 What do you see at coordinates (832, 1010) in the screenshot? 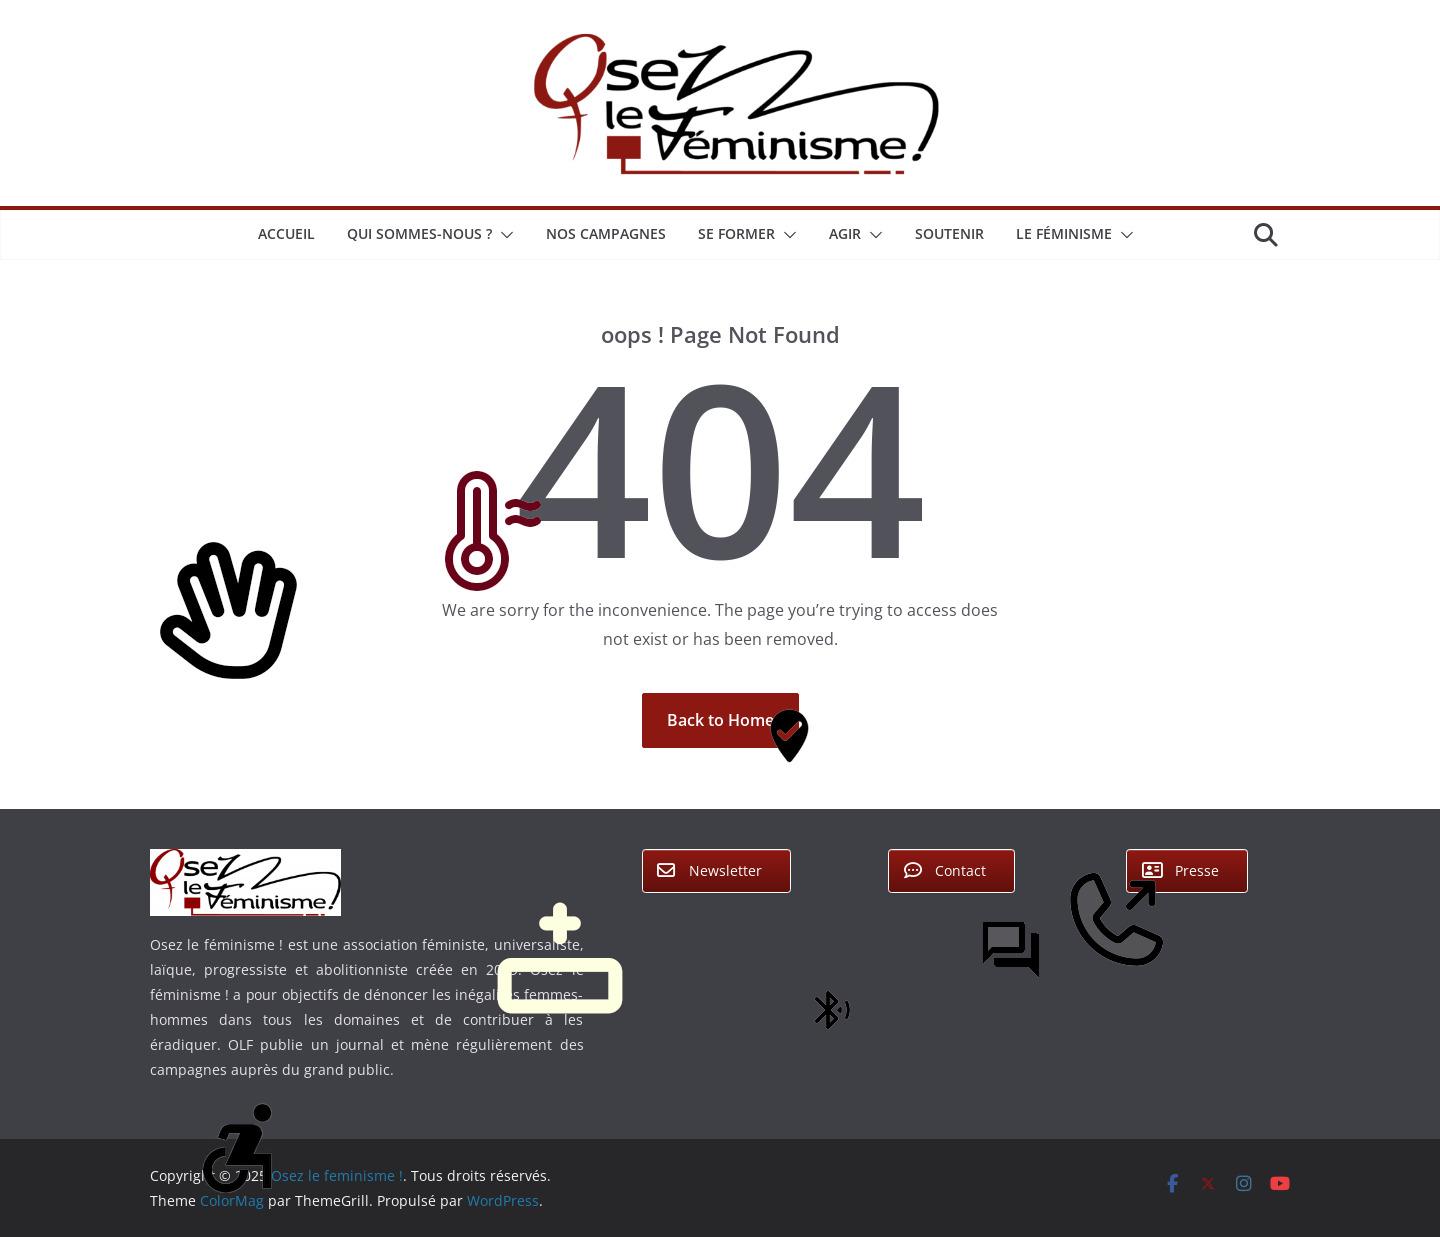
I see `searching for nearby bluetooth devices` at bounding box center [832, 1010].